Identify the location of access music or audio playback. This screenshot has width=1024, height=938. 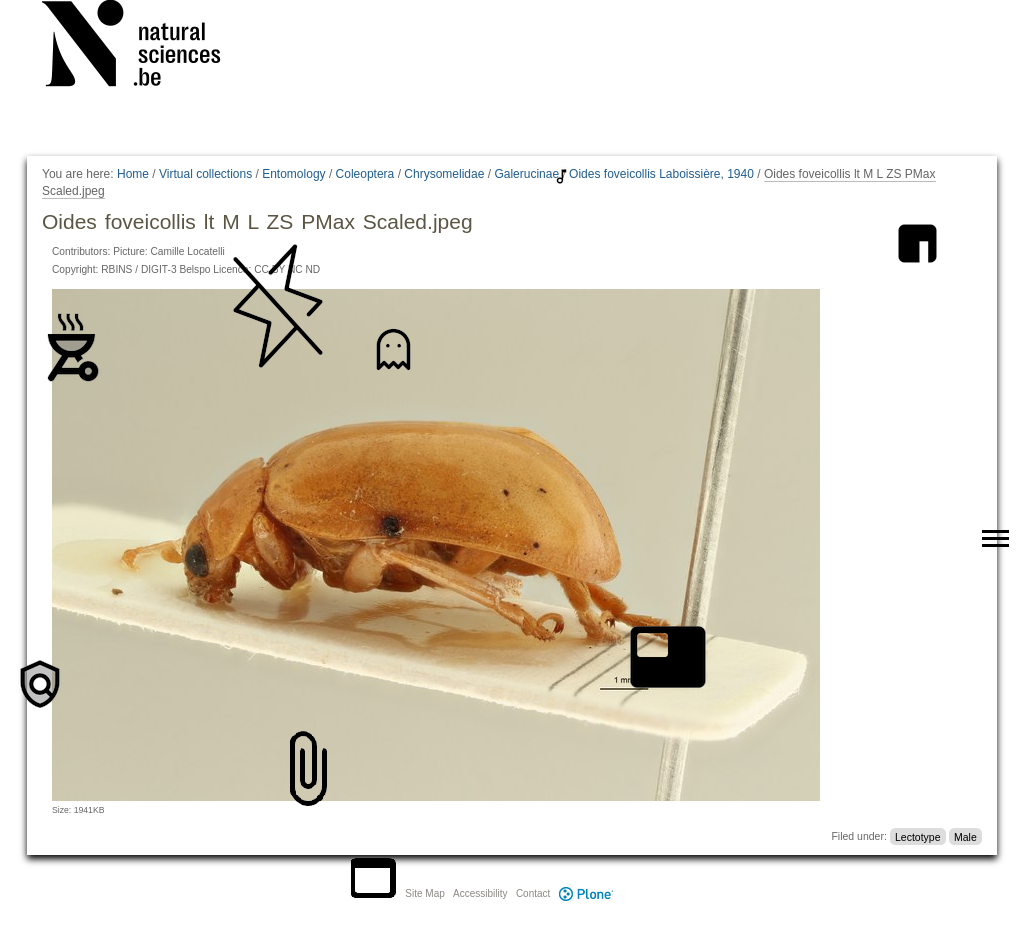
(561, 176).